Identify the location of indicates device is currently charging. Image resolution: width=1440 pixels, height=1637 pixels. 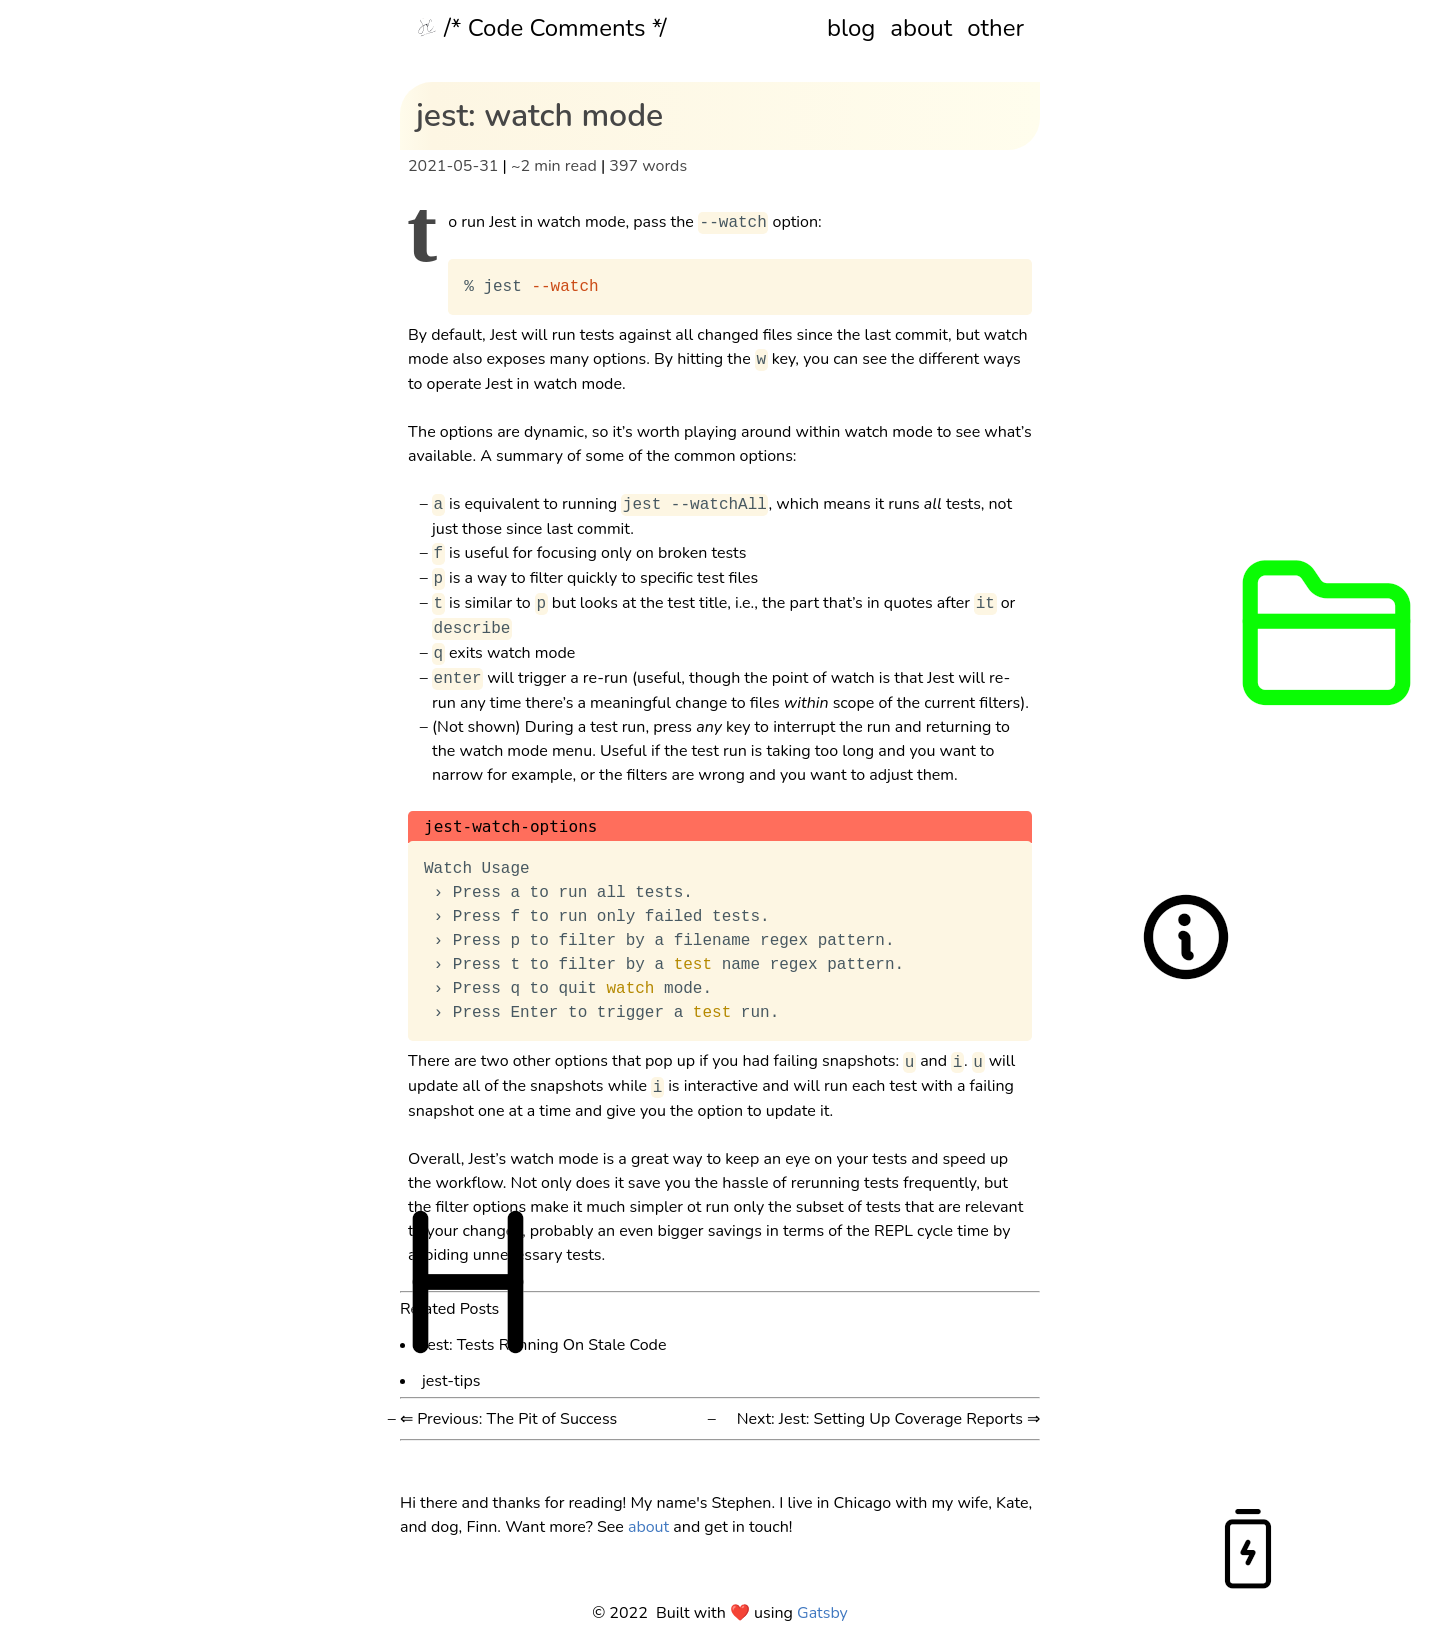
(1248, 1550).